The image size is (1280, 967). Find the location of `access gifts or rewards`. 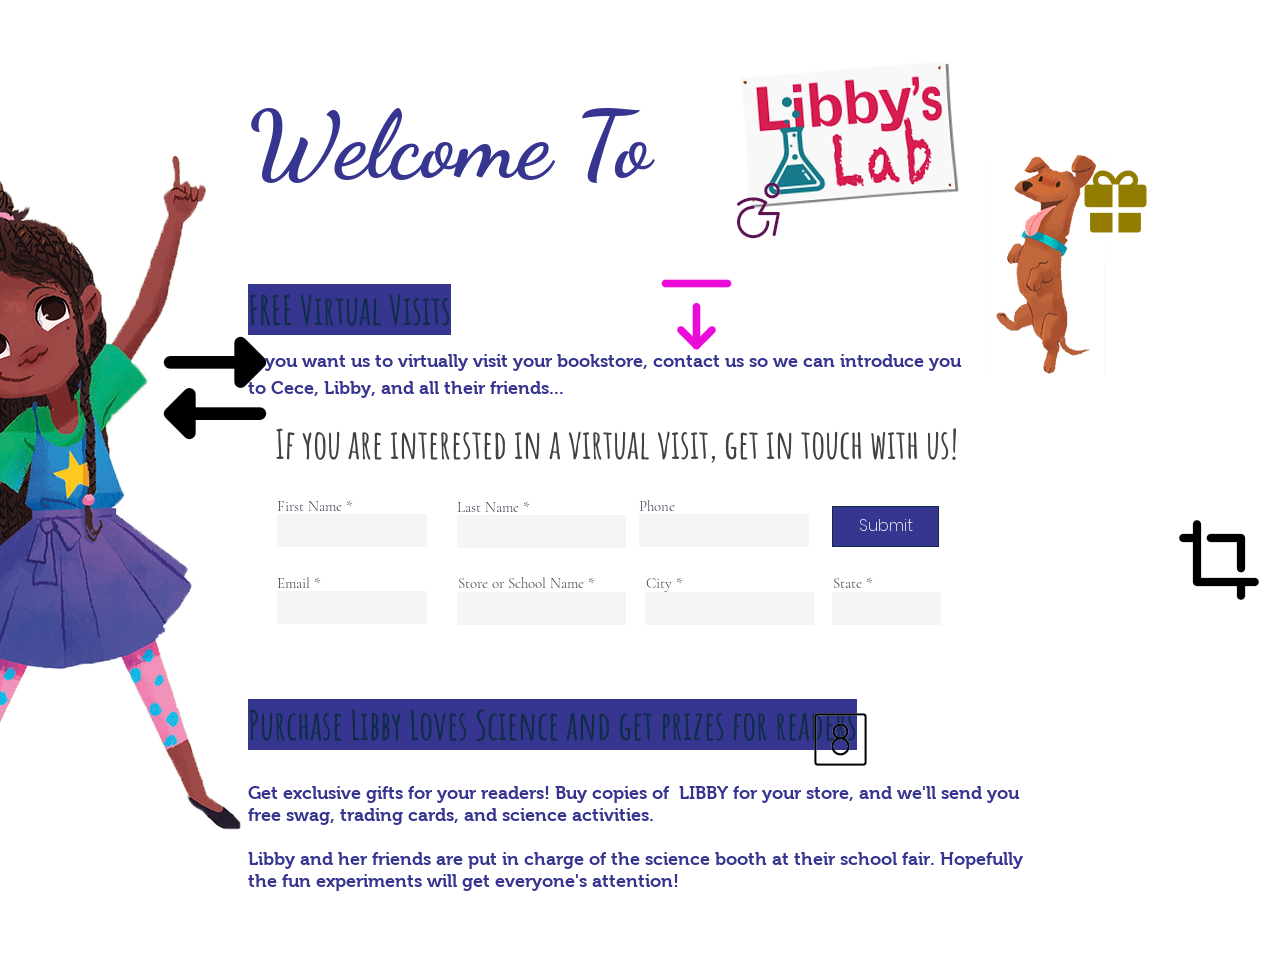

access gifts or rewards is located at coordinates (1115, 201).